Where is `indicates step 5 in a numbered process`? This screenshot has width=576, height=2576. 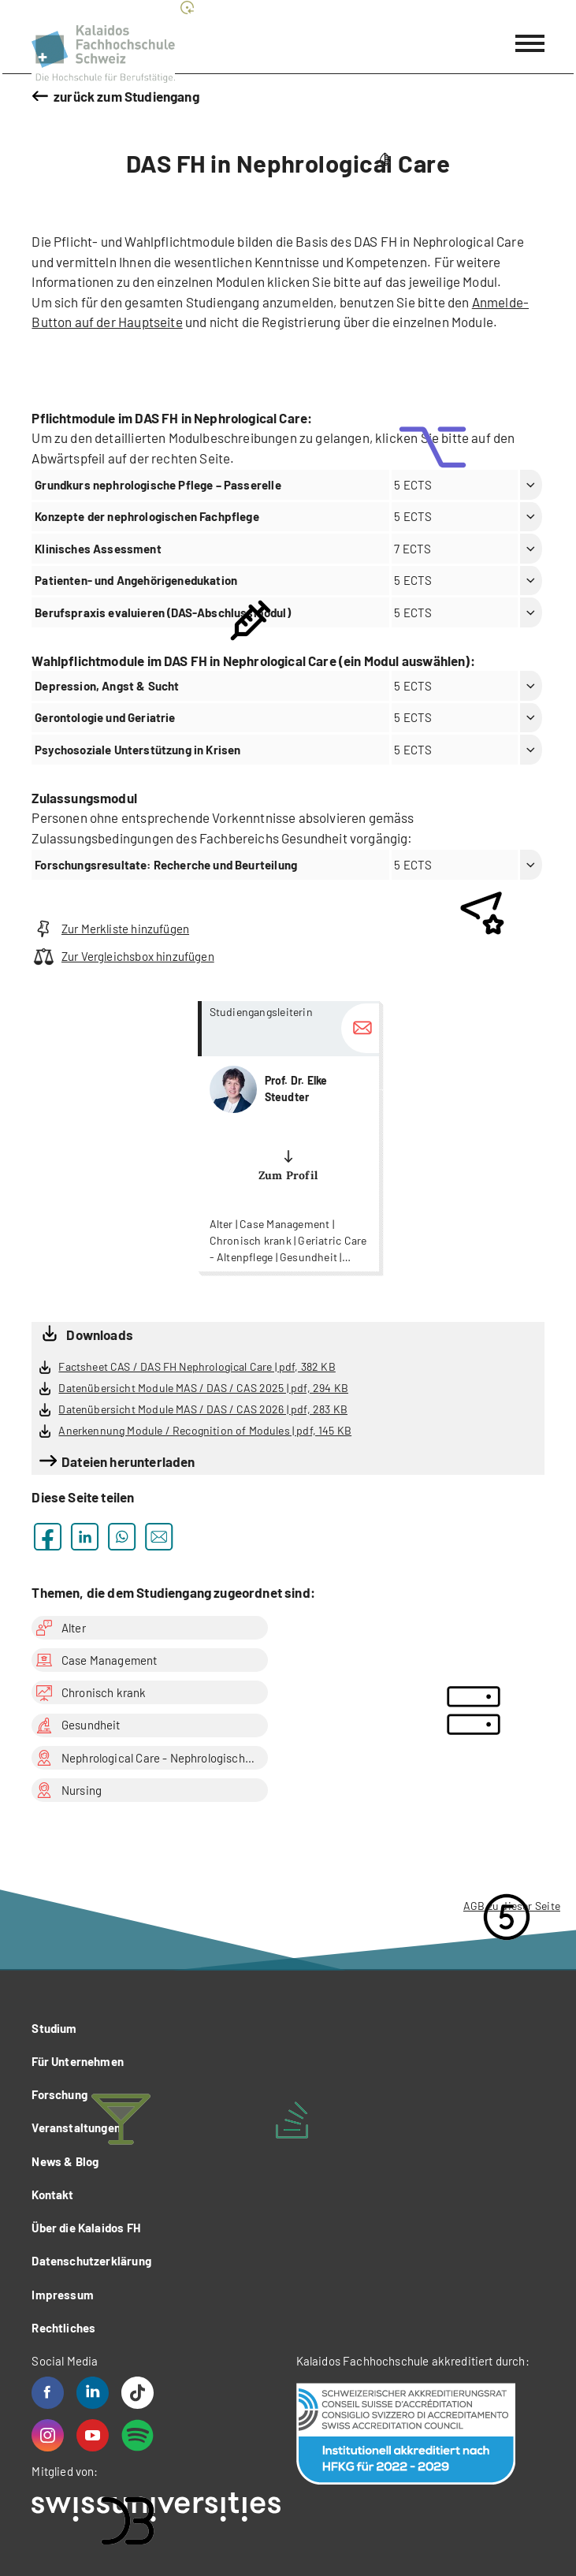 indicates step 5 in a numbered process is located at coordinates (507, 1917).